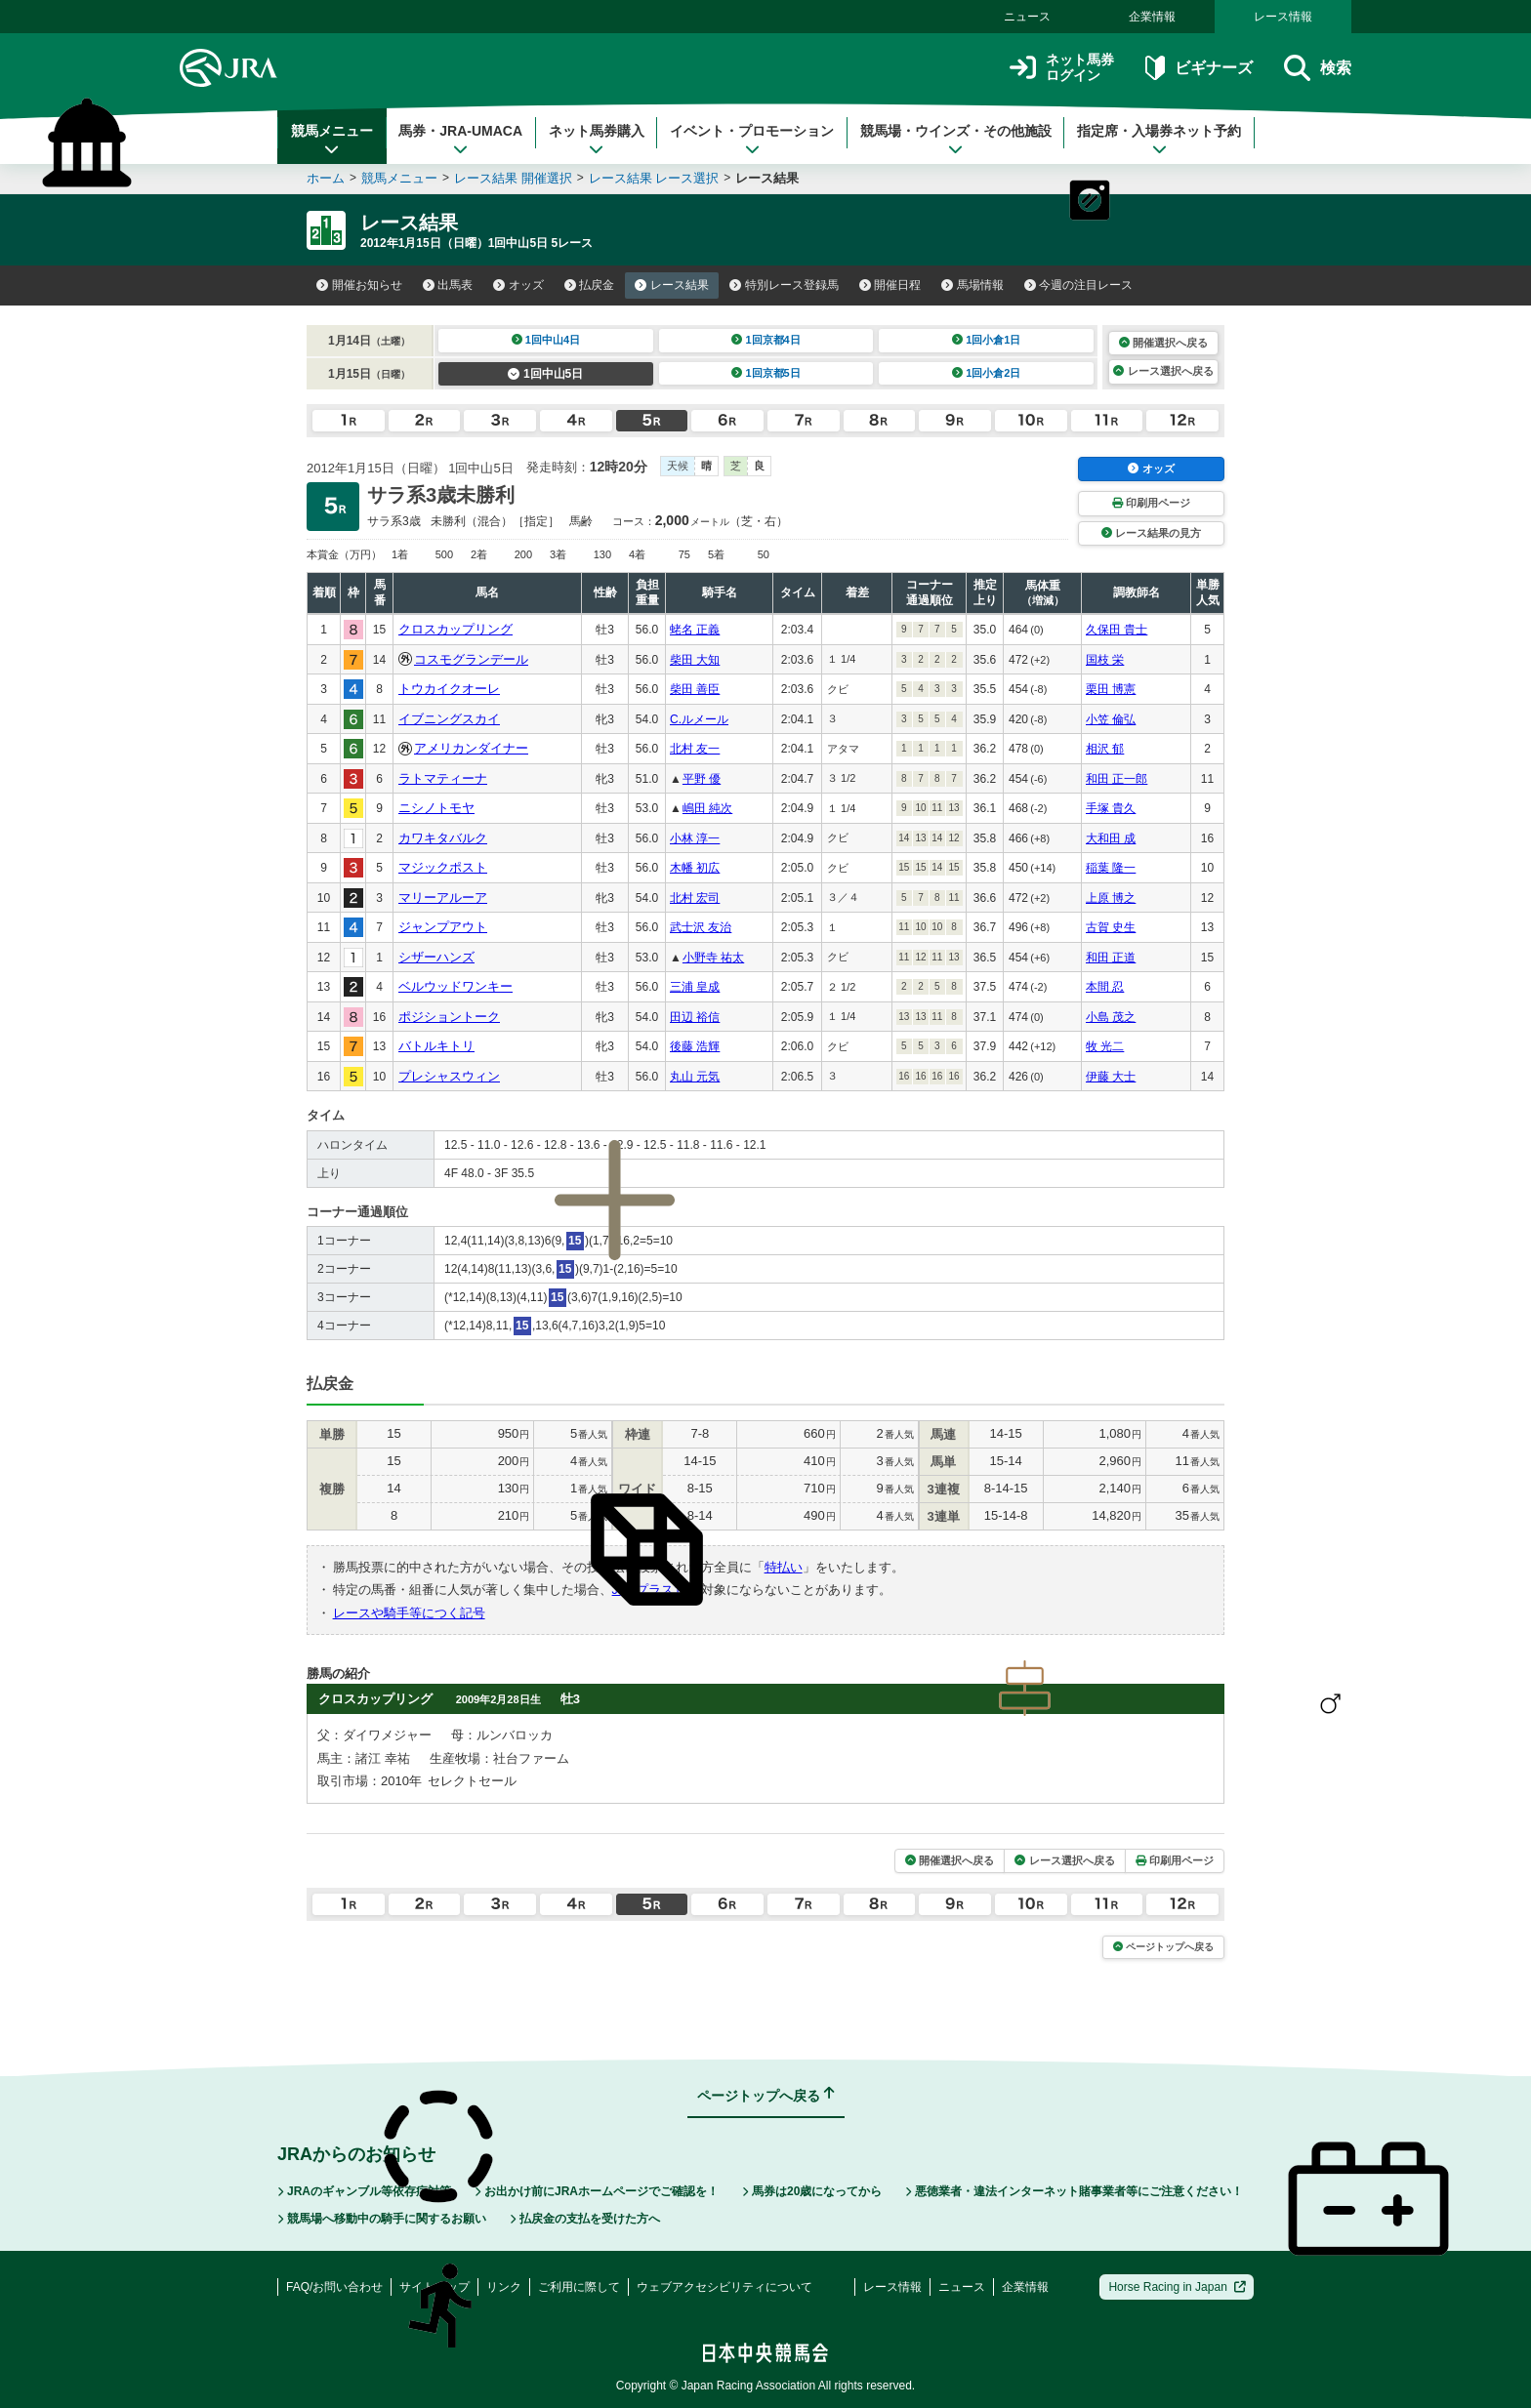  What do you see at coordinates (614, 1200) in the screenshot?
I see `add a new item` at bounding box center [614, 1200].